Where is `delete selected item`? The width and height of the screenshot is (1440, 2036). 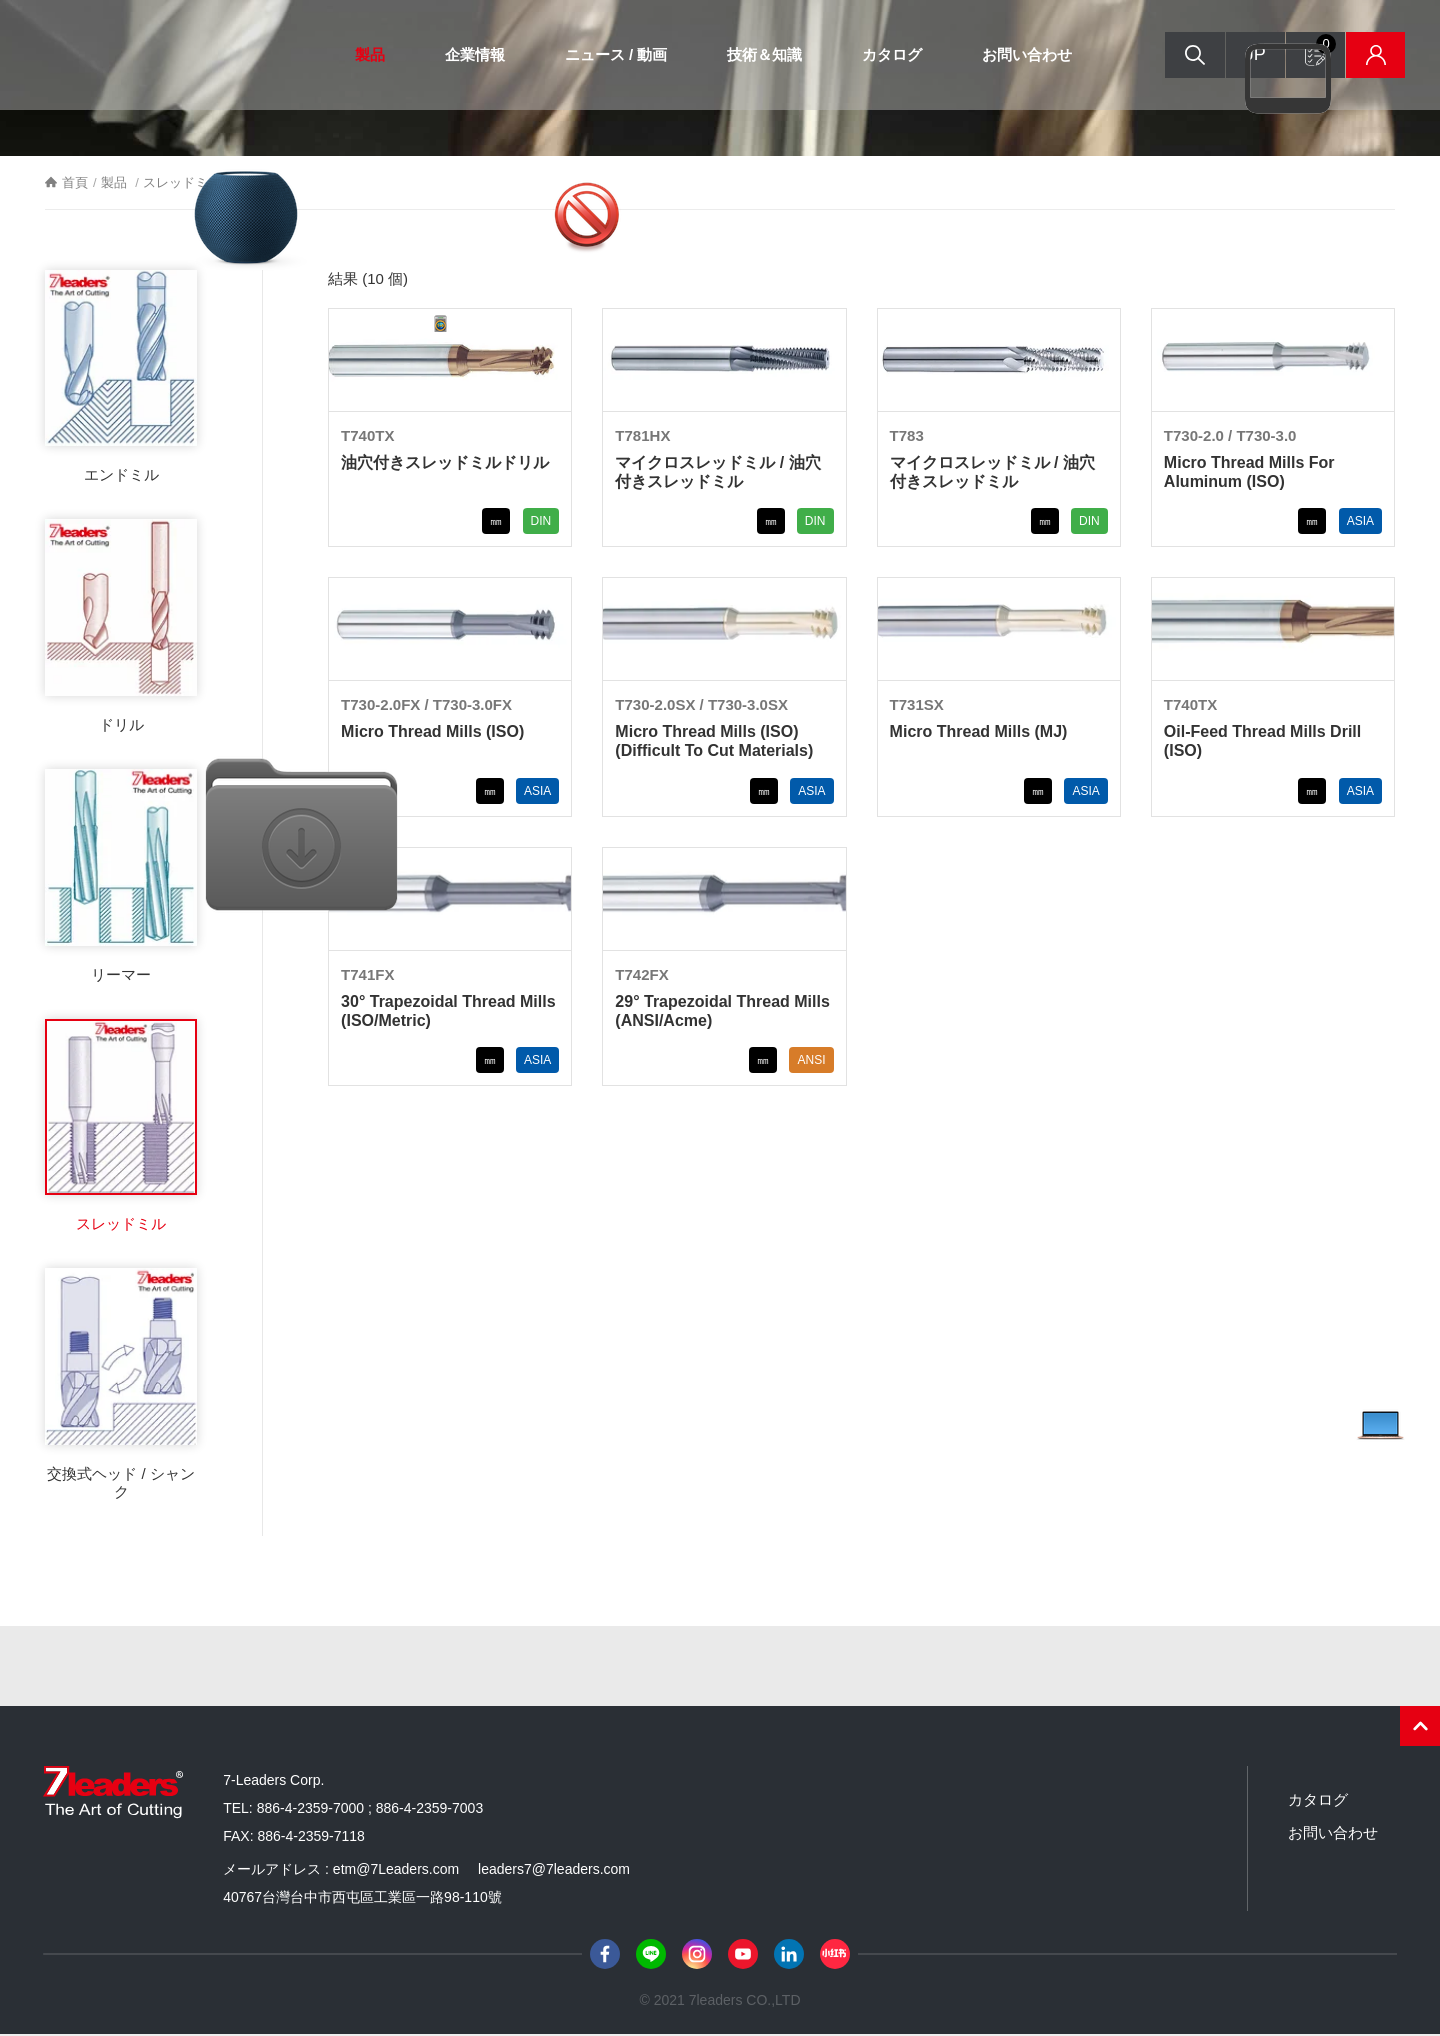 delete selected item is located at coordinates (585, 210).